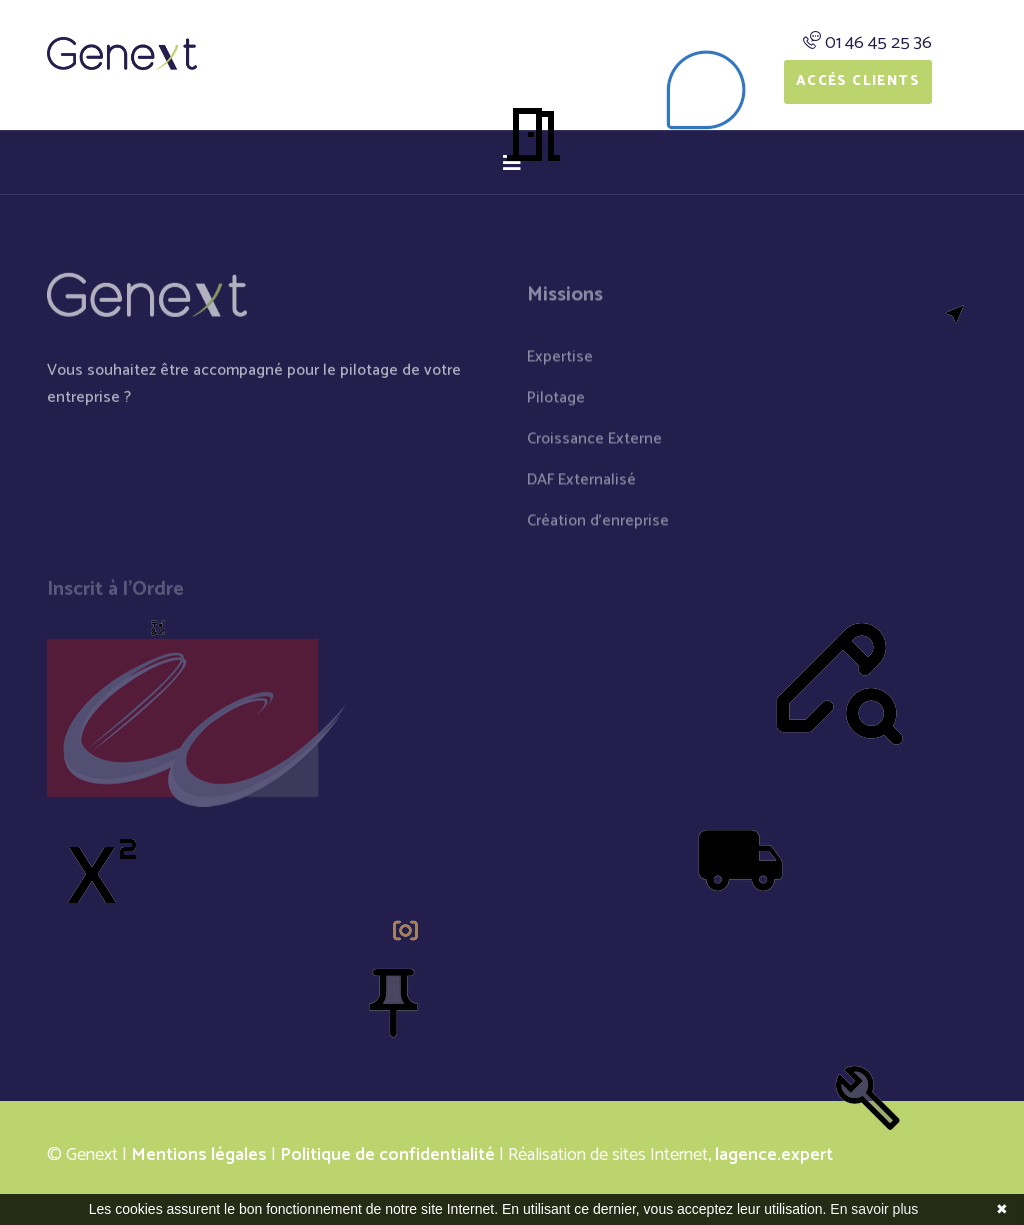 This screenshot has height=1225, width=1024. What do you see at coordinates (704, 91) in the screenshot?
I see `open chat or messaging` at bounding box center [704, 91].